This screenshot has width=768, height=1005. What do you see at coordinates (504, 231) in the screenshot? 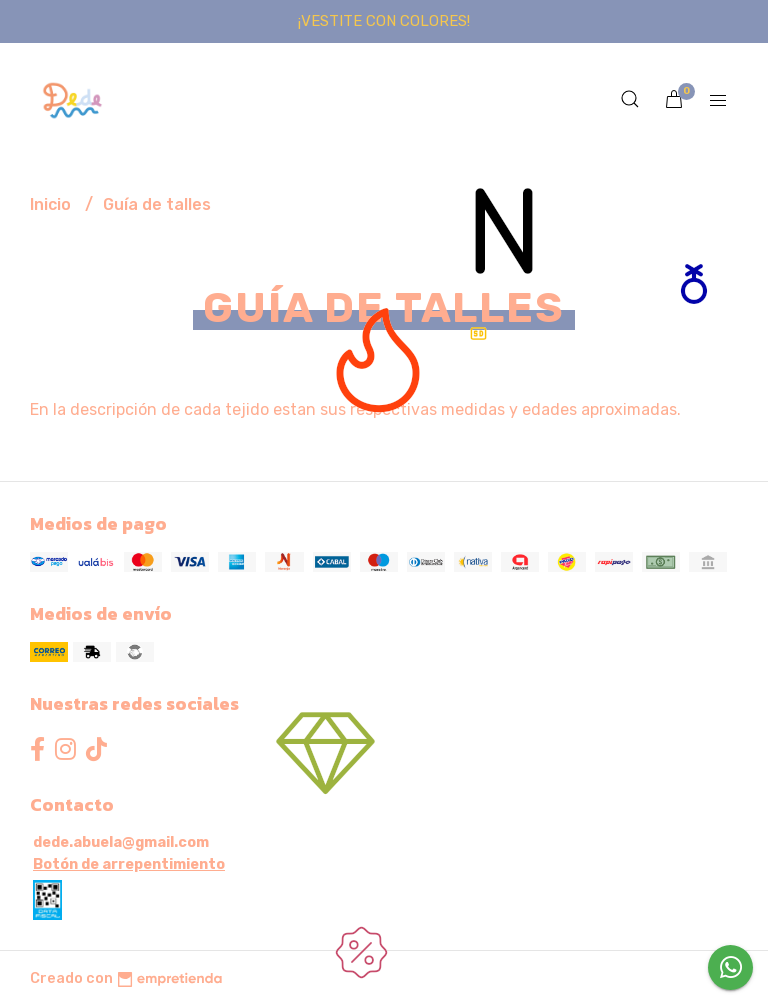
I see `indicates an item or option starting with the letter N` at bounding box center [504, 231].